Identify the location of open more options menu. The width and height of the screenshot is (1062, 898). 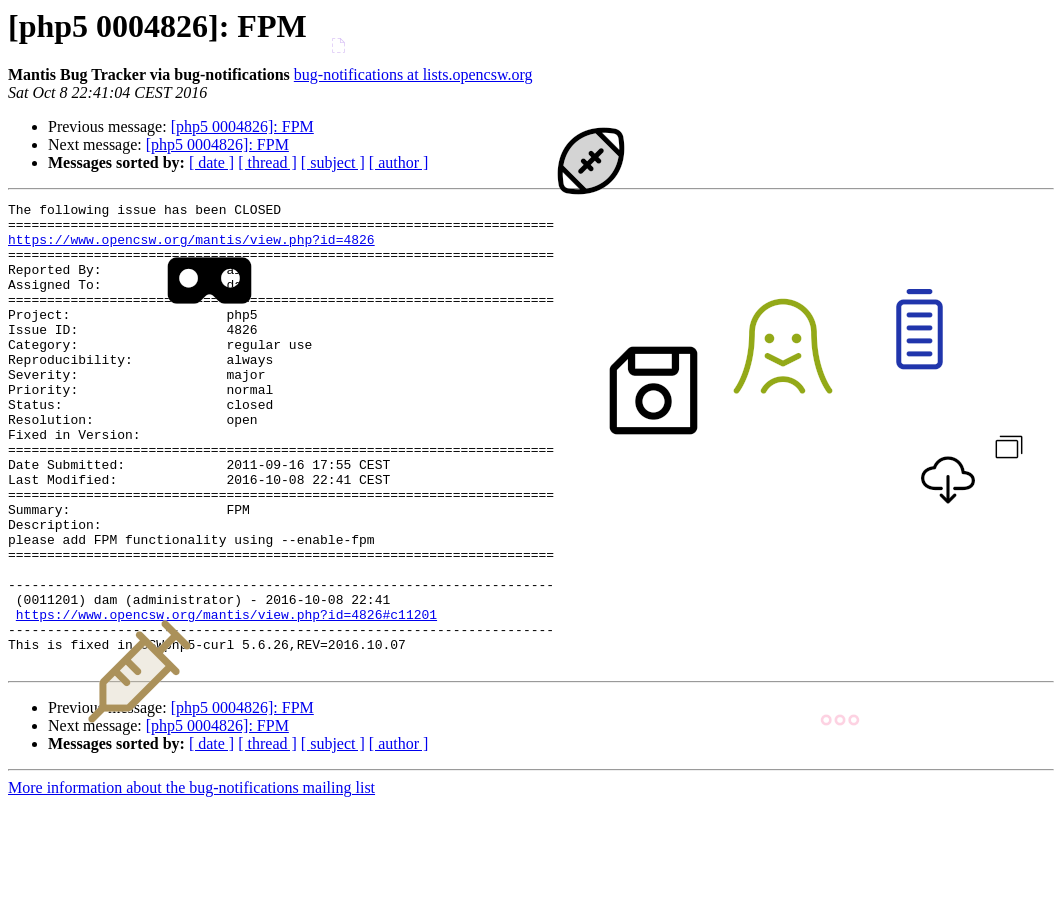
(840, 720).